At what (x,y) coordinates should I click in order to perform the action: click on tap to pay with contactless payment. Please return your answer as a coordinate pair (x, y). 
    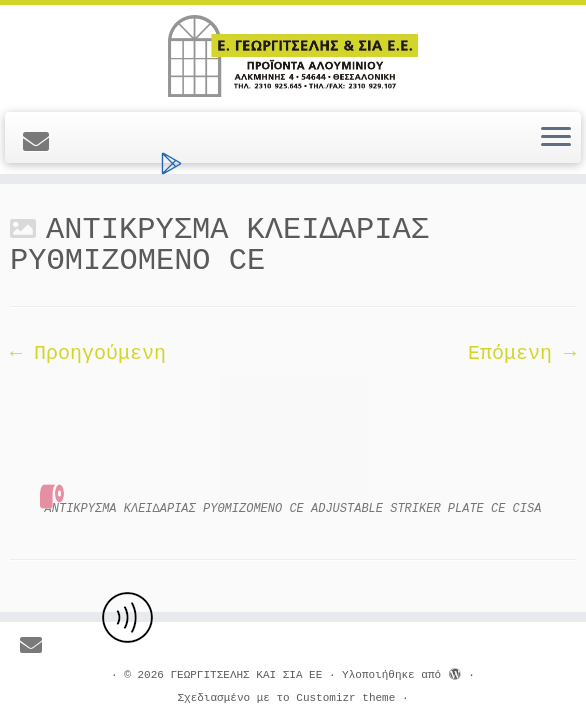
    Looking at the image, I should click on (127, 617).